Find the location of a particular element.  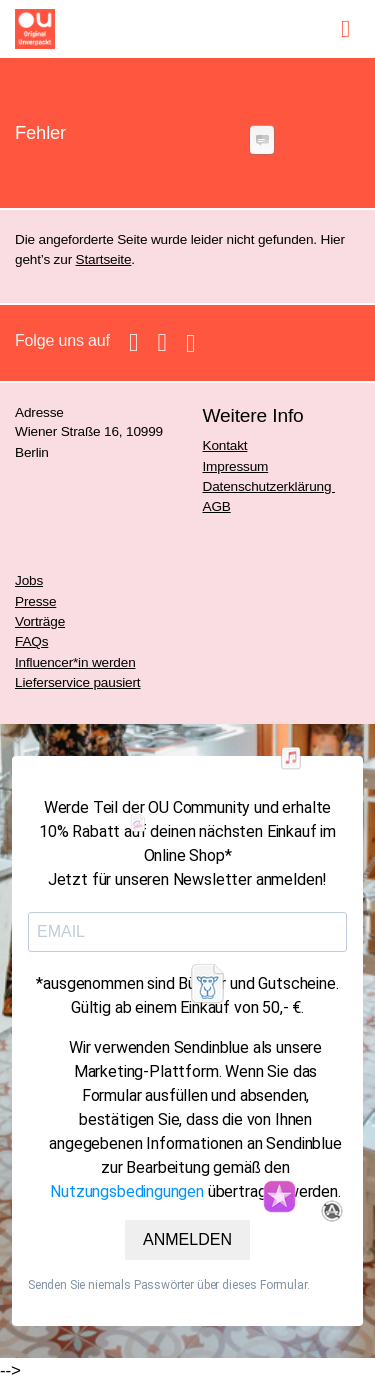

a SAMI subtitle or caption file is located at coordinates (262, 140).